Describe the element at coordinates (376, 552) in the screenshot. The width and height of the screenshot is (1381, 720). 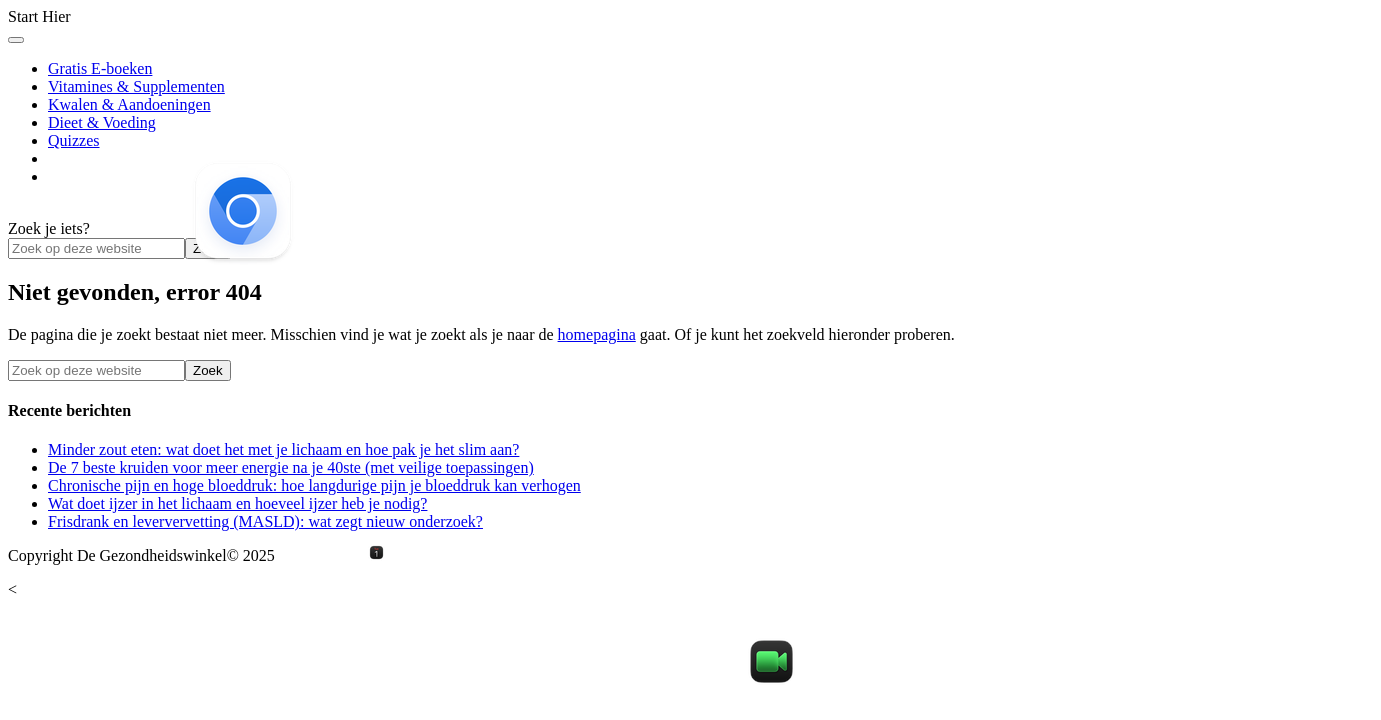
I see `open the calendar app` at that location.